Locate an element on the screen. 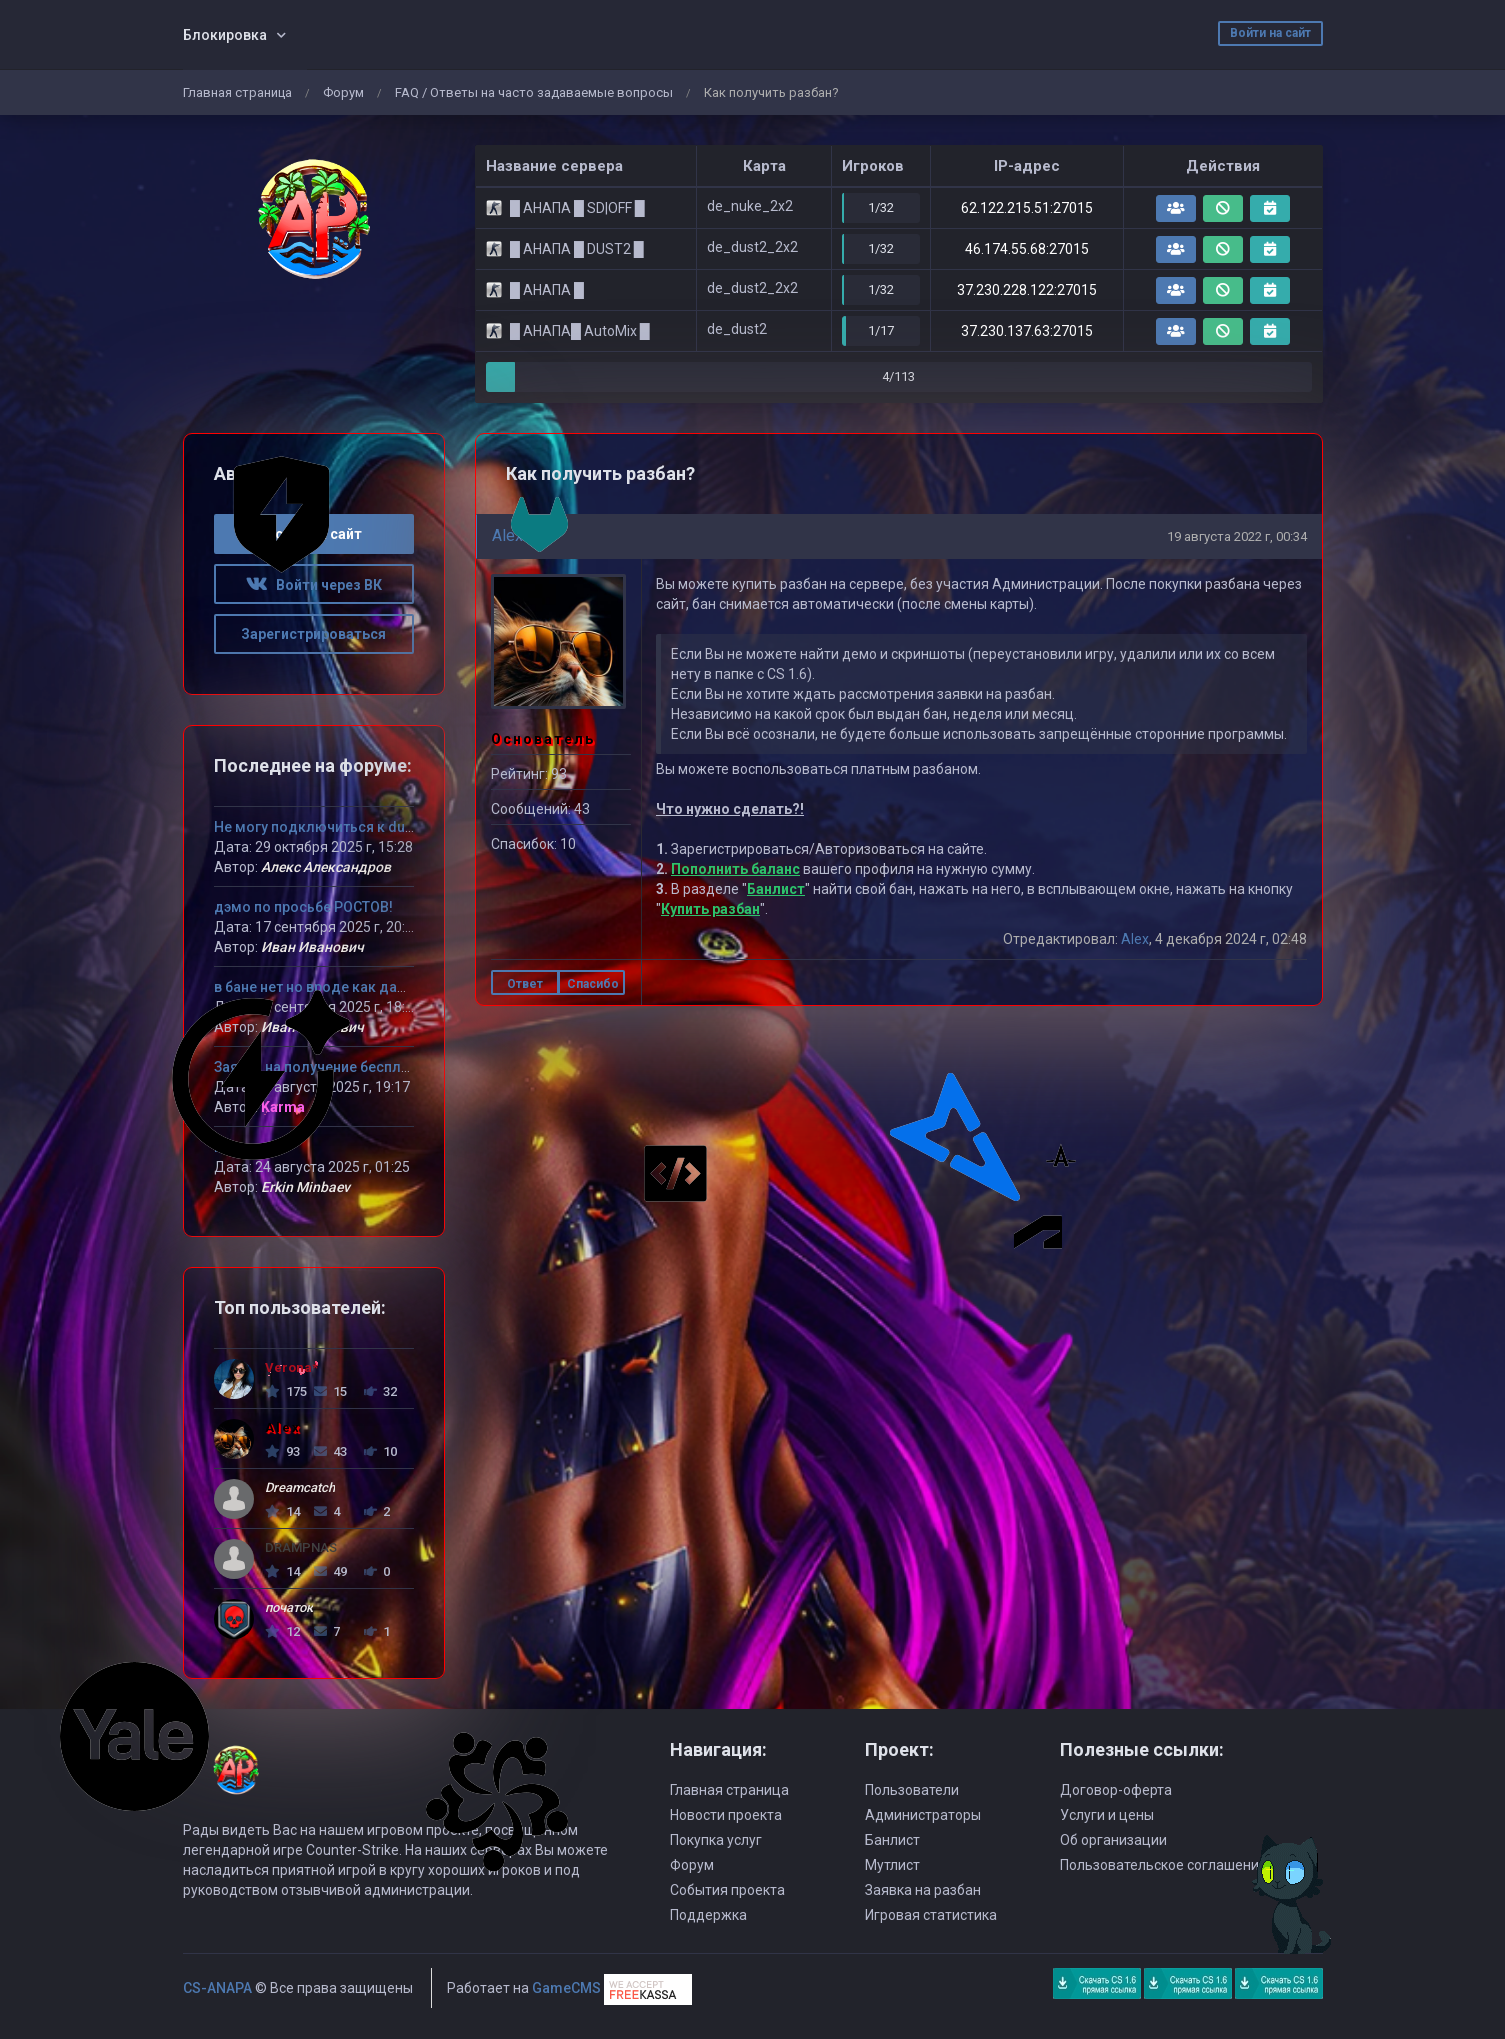 The width and height of the screenshot is (1505, 2039). autoprefixer CSS tool logo is located at coordinates (1061, 1155).